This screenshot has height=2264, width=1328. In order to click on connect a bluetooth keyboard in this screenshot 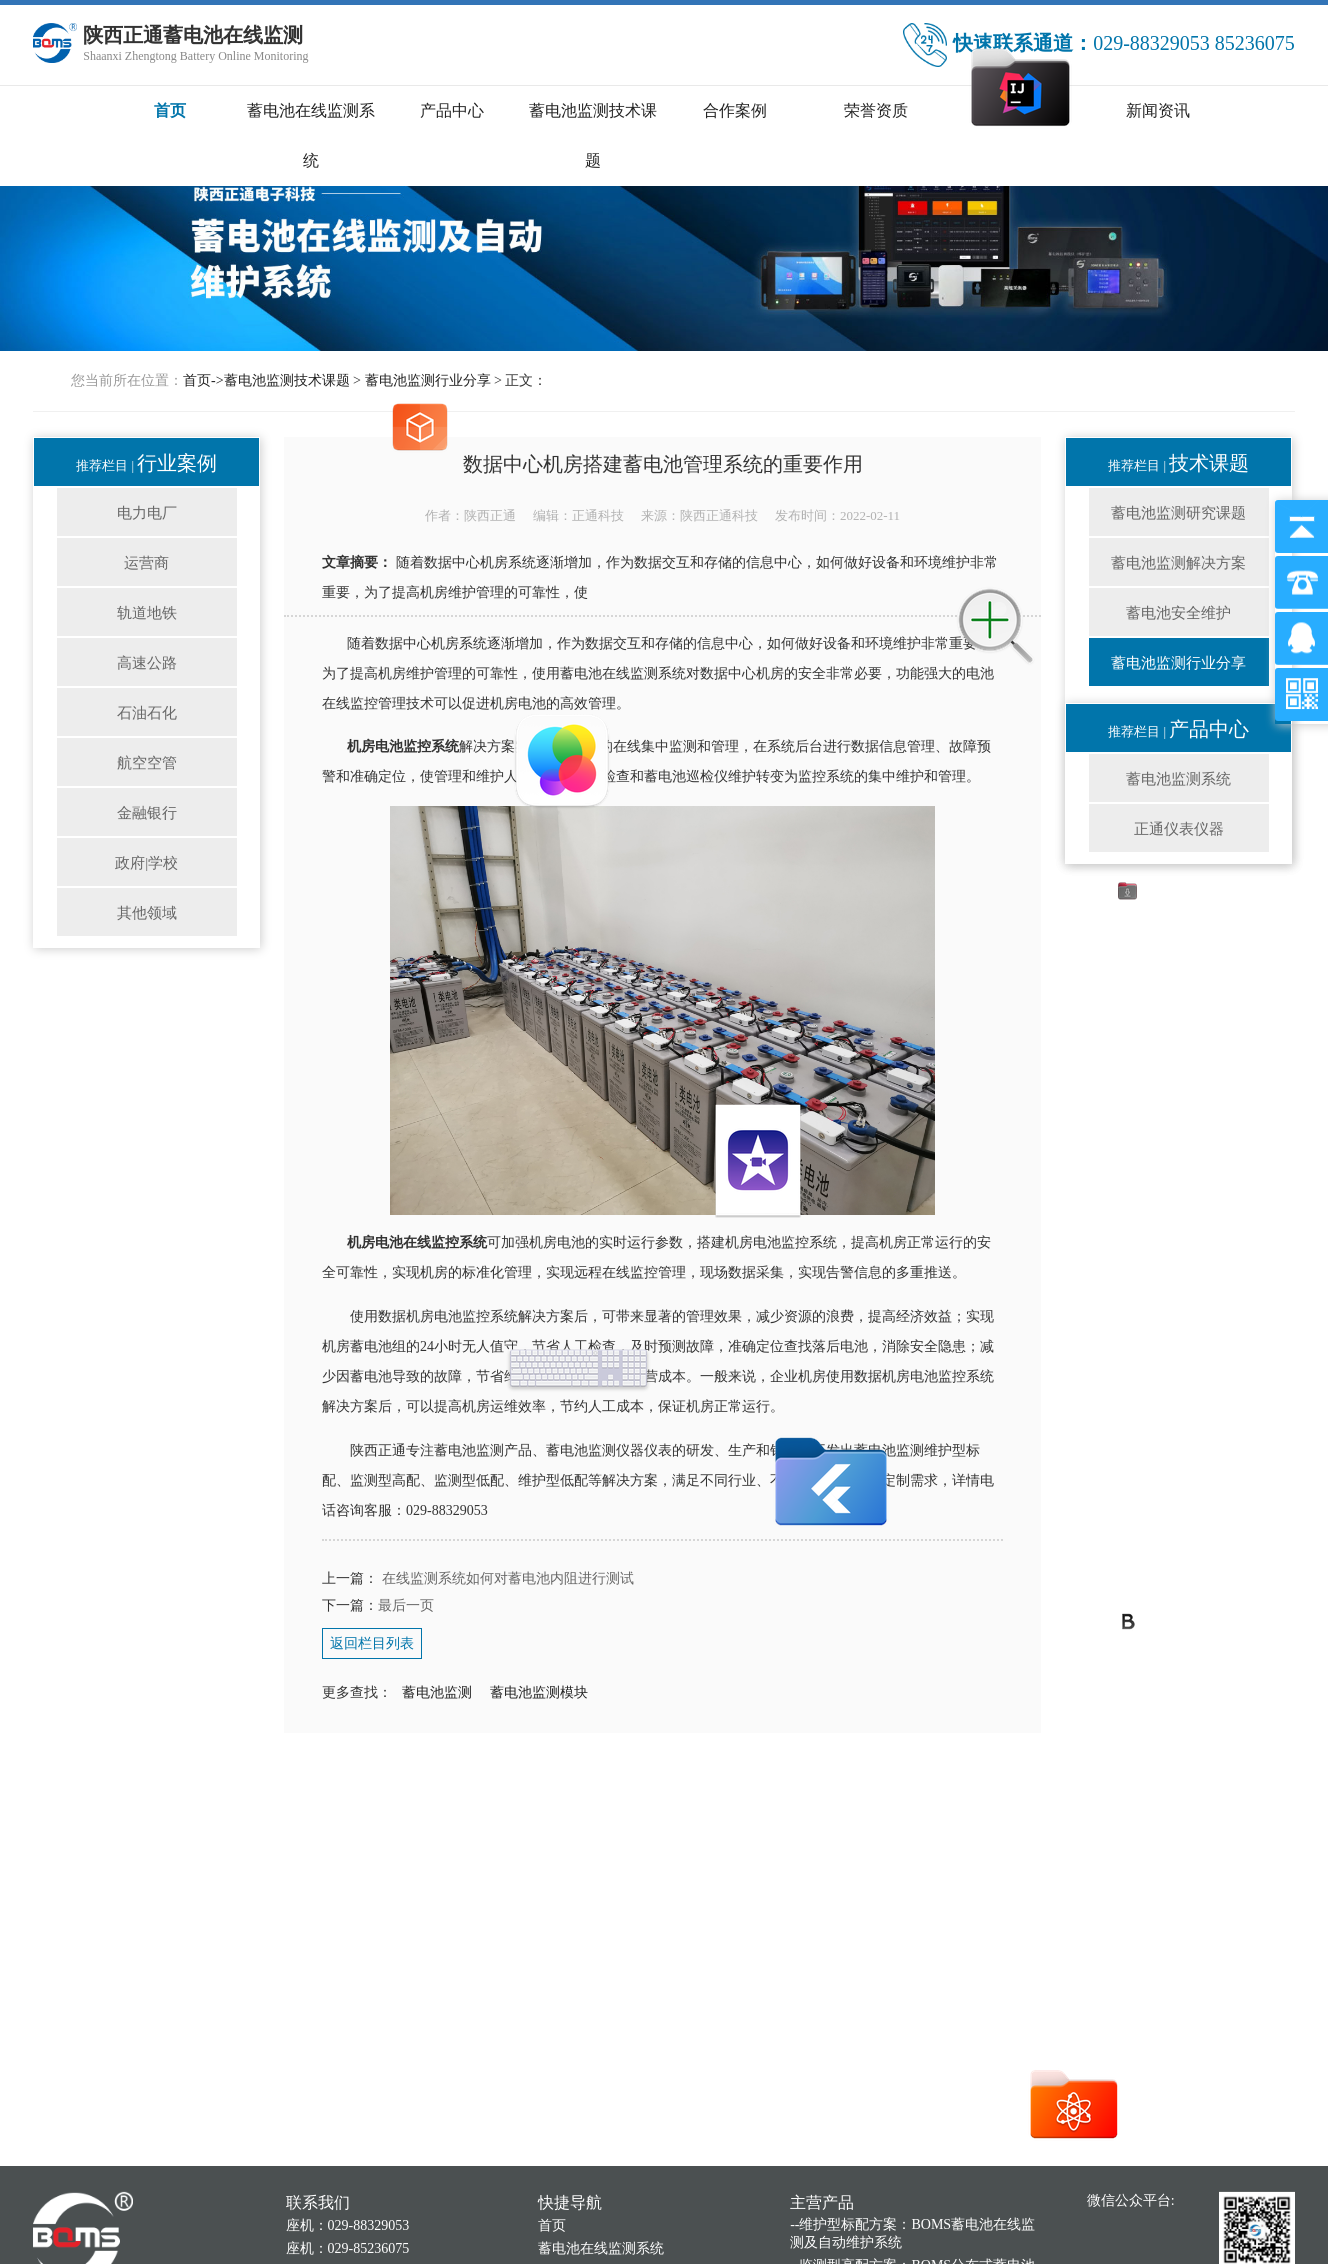, I will do `click(578, 1367)`.